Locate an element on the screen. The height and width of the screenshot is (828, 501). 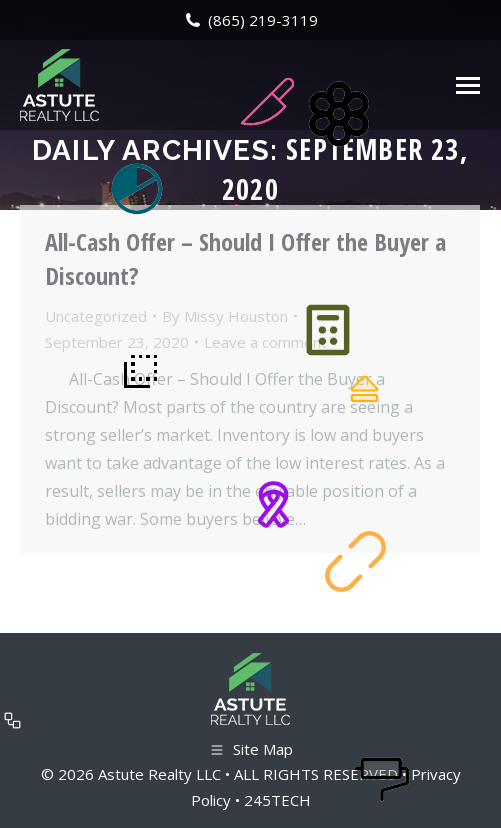
view analytics or statistics breakdown is located at coordinates (137, 189).